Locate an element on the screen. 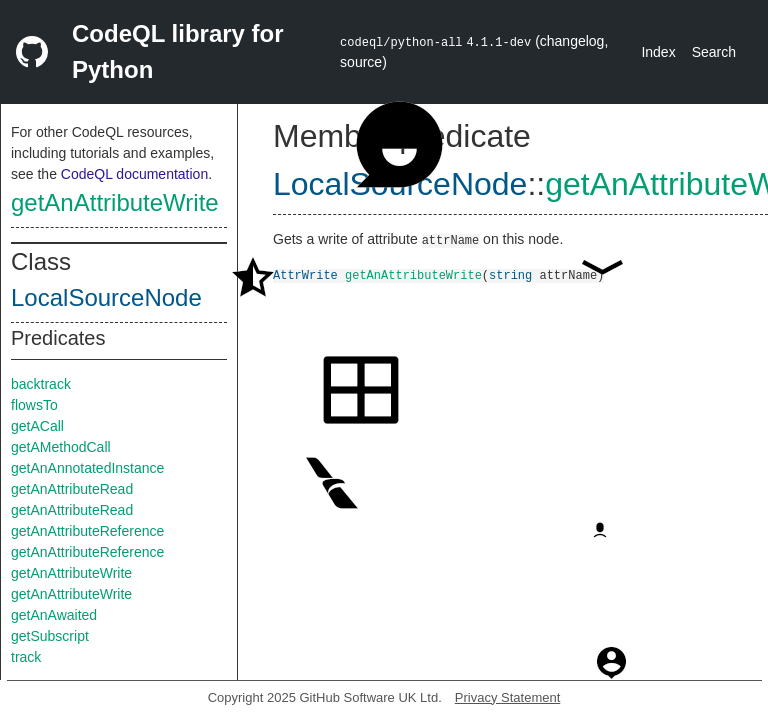 This screenshot has height=720, width=768. switch to grid view layout is located at coordinates (361, 390).